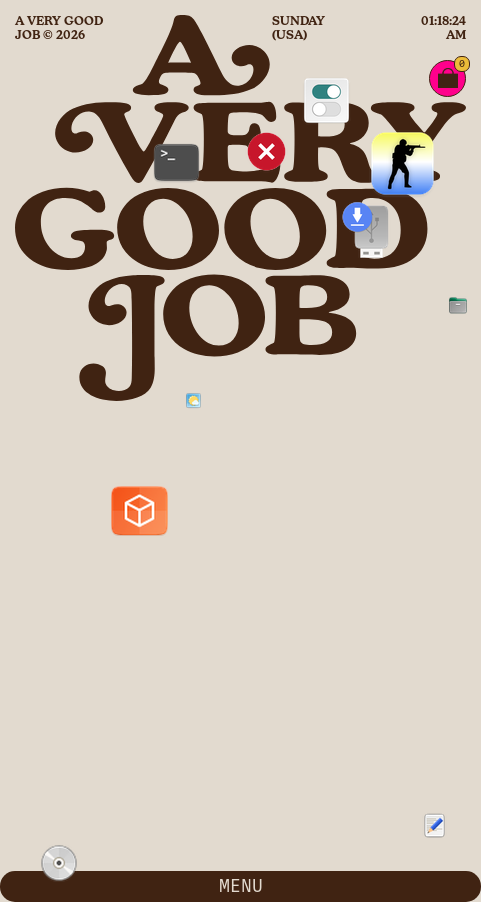 The width and height of the screenshot is (481, 902). I want to click on launch counter-strike, so click(402, 163).